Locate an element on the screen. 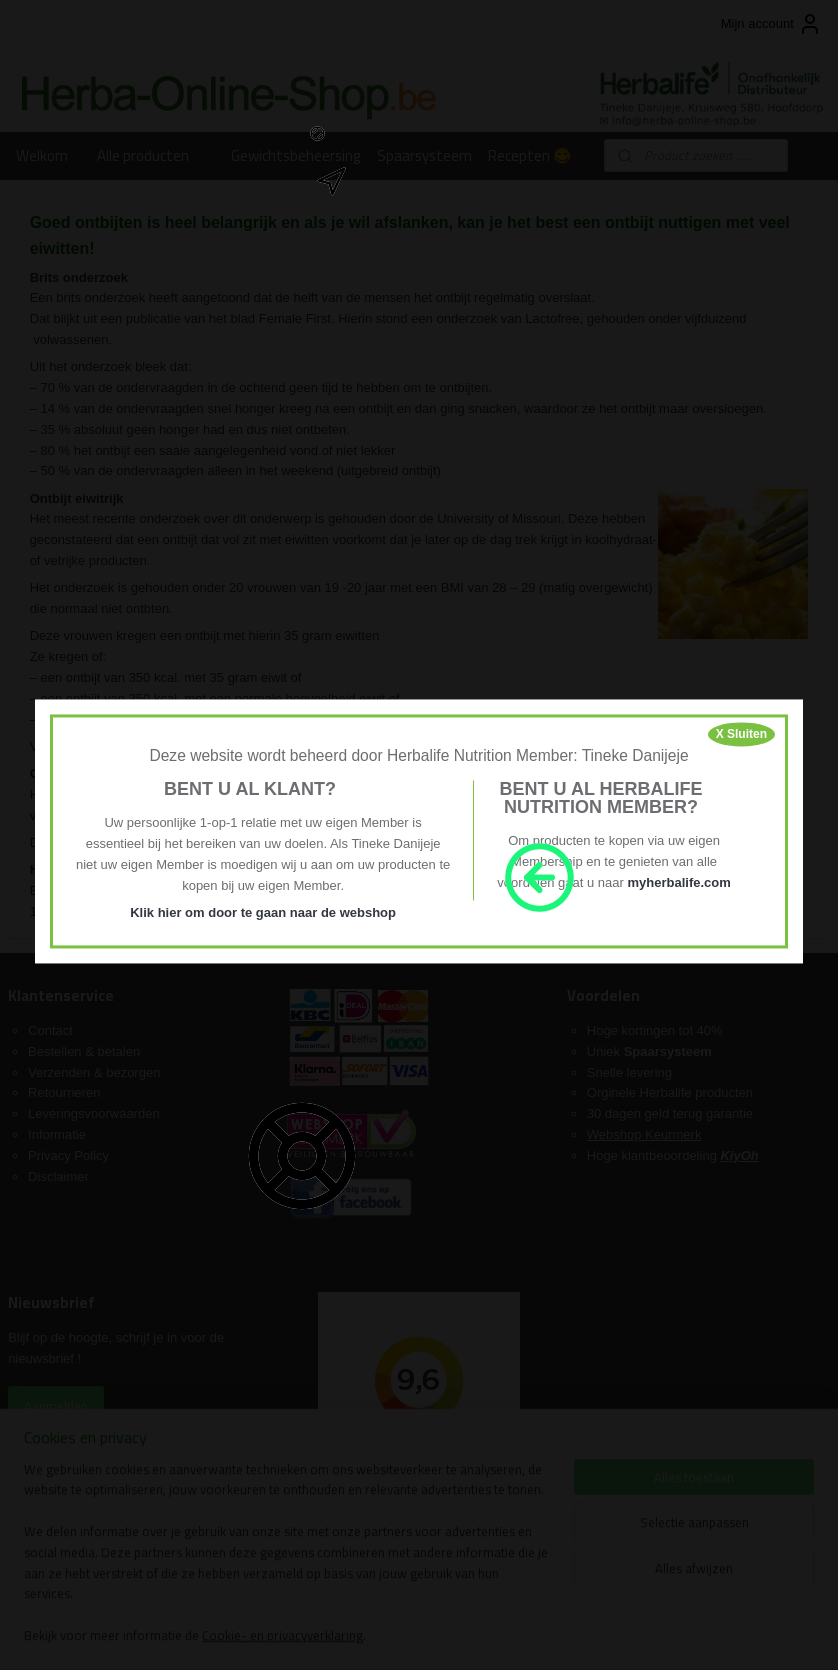  access tennis or racquet sports content is located at coordinates (317, 133).